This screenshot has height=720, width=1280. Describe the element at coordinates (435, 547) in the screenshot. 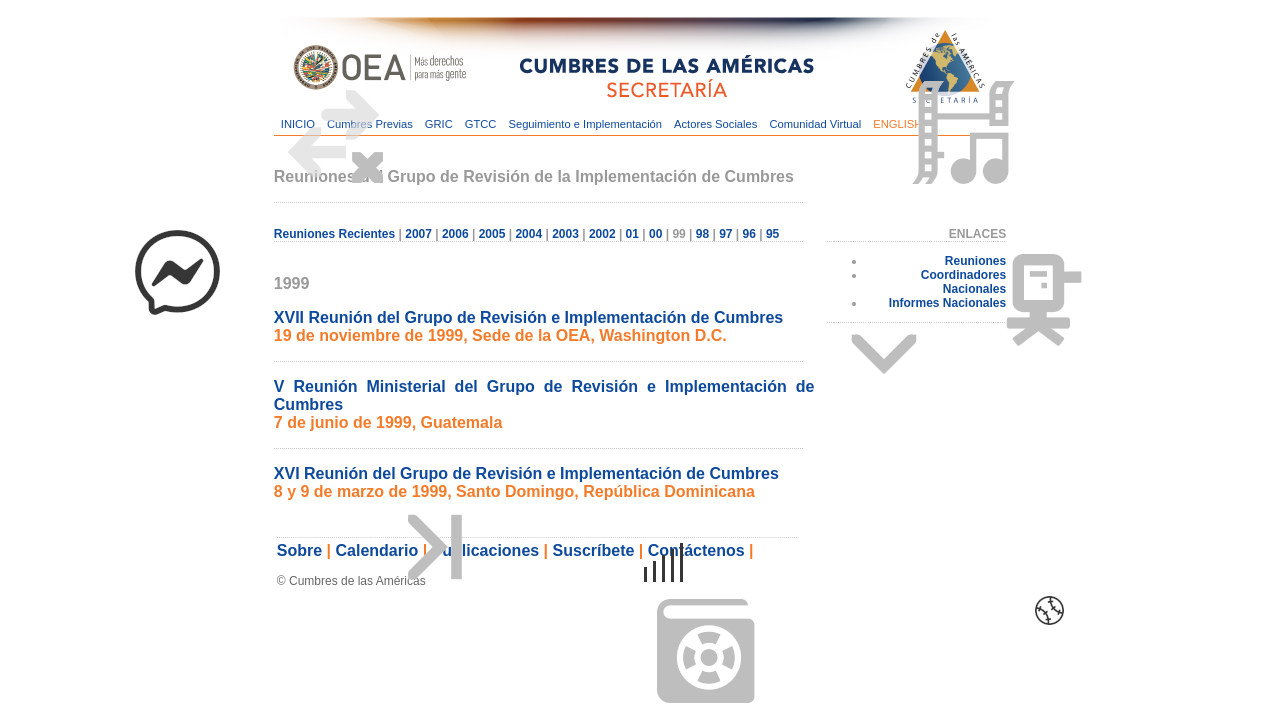

I see `skip to the end of a list or playlist` at that location.